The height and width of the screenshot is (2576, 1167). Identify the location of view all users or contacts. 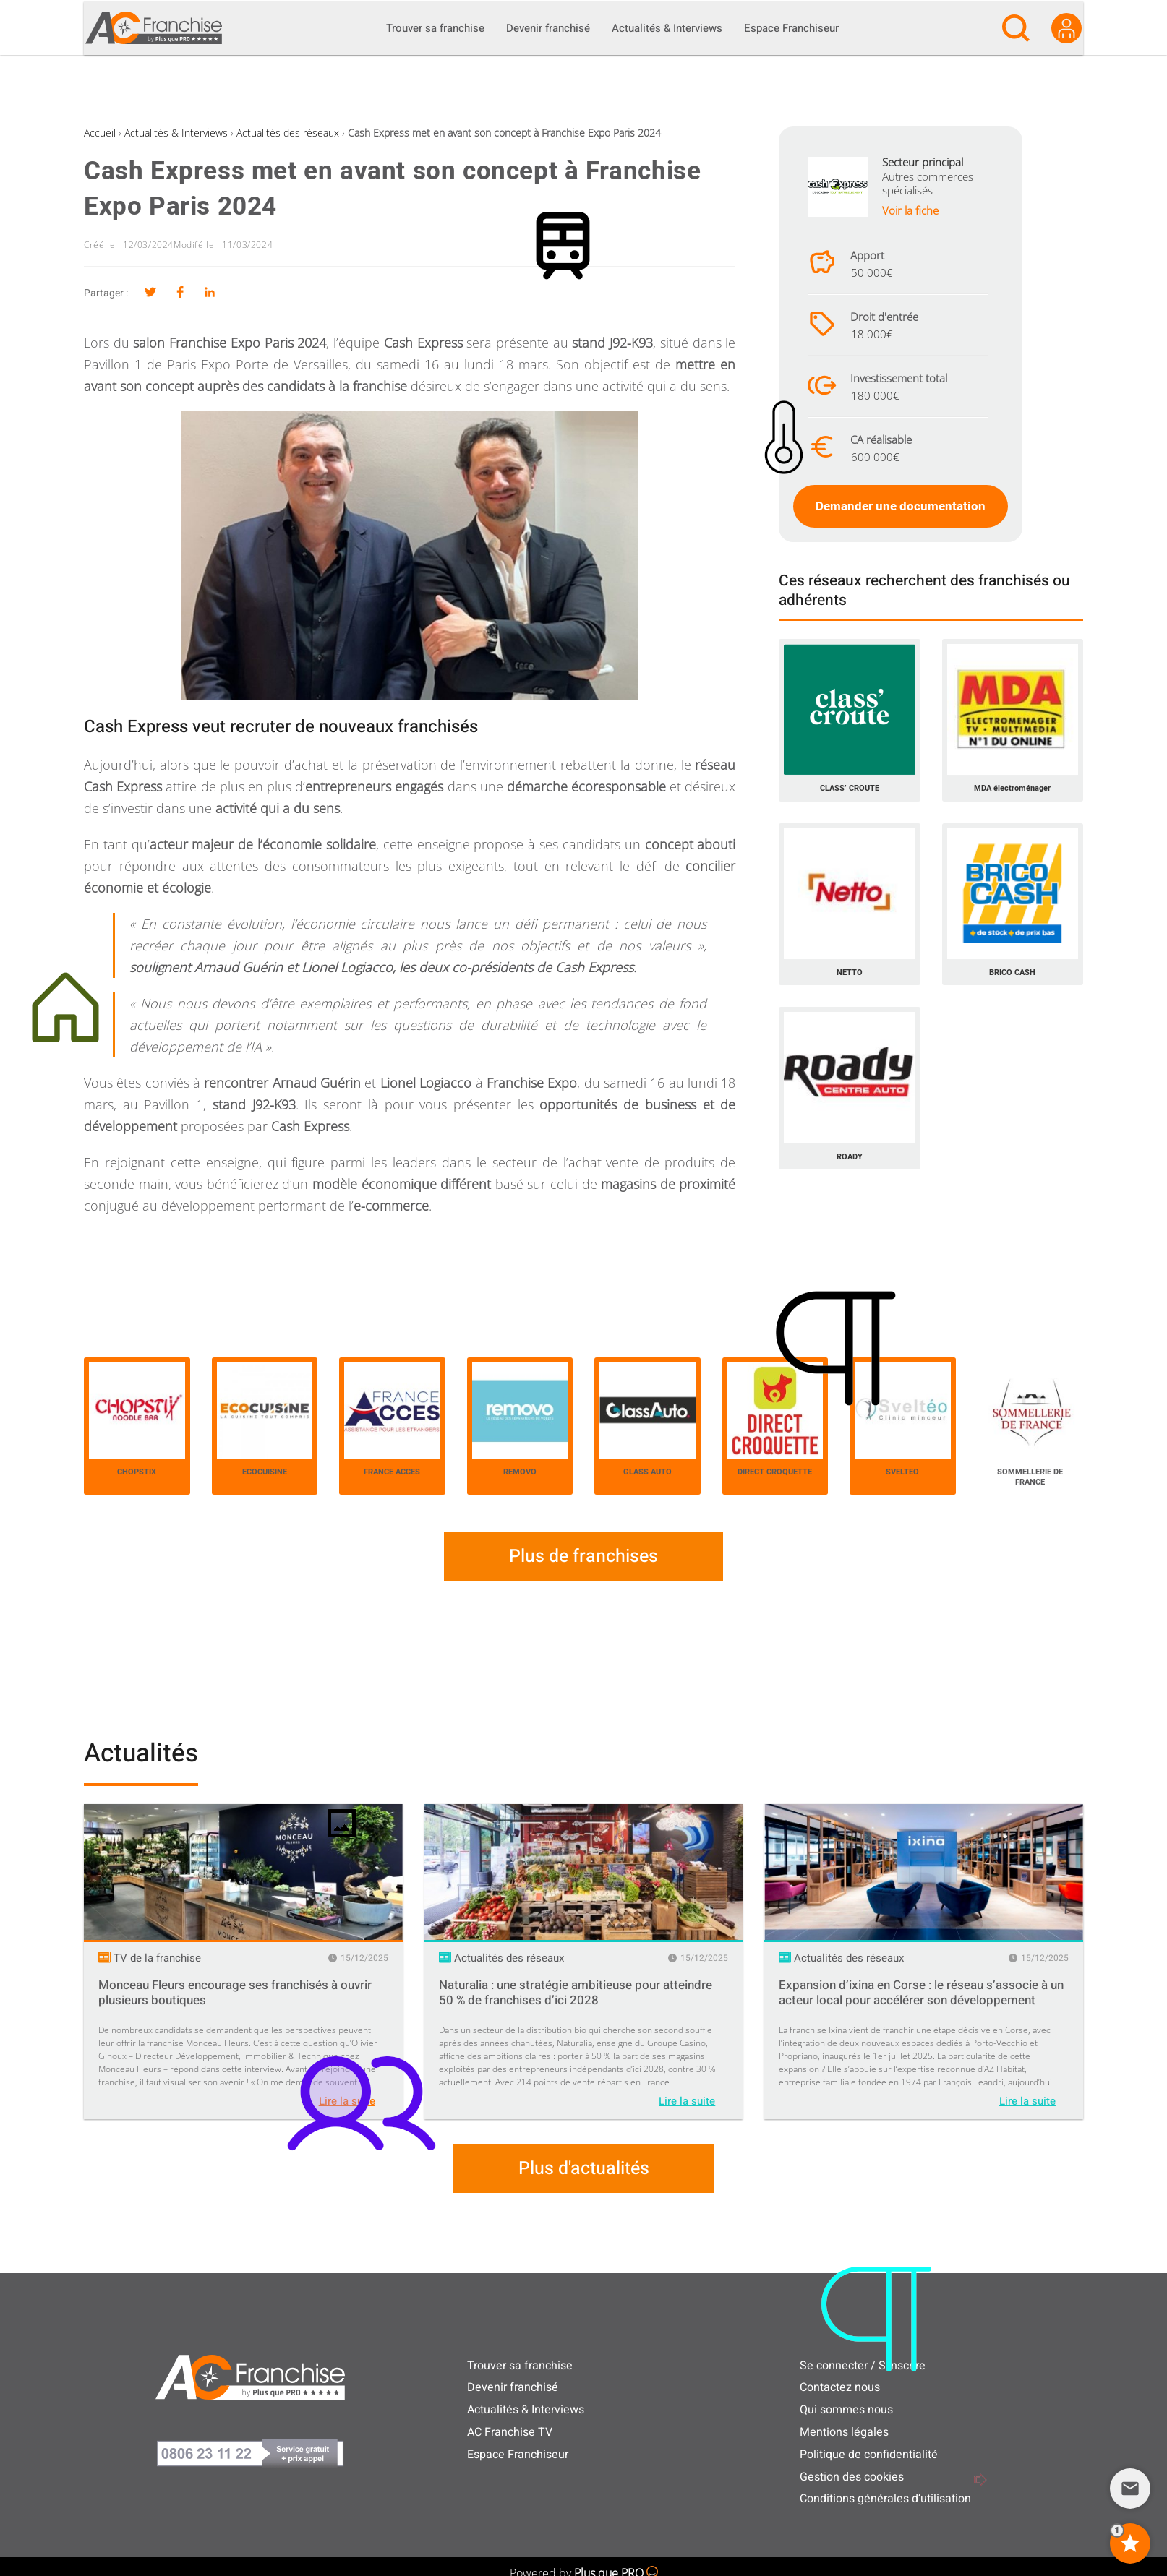
(362, 2103).